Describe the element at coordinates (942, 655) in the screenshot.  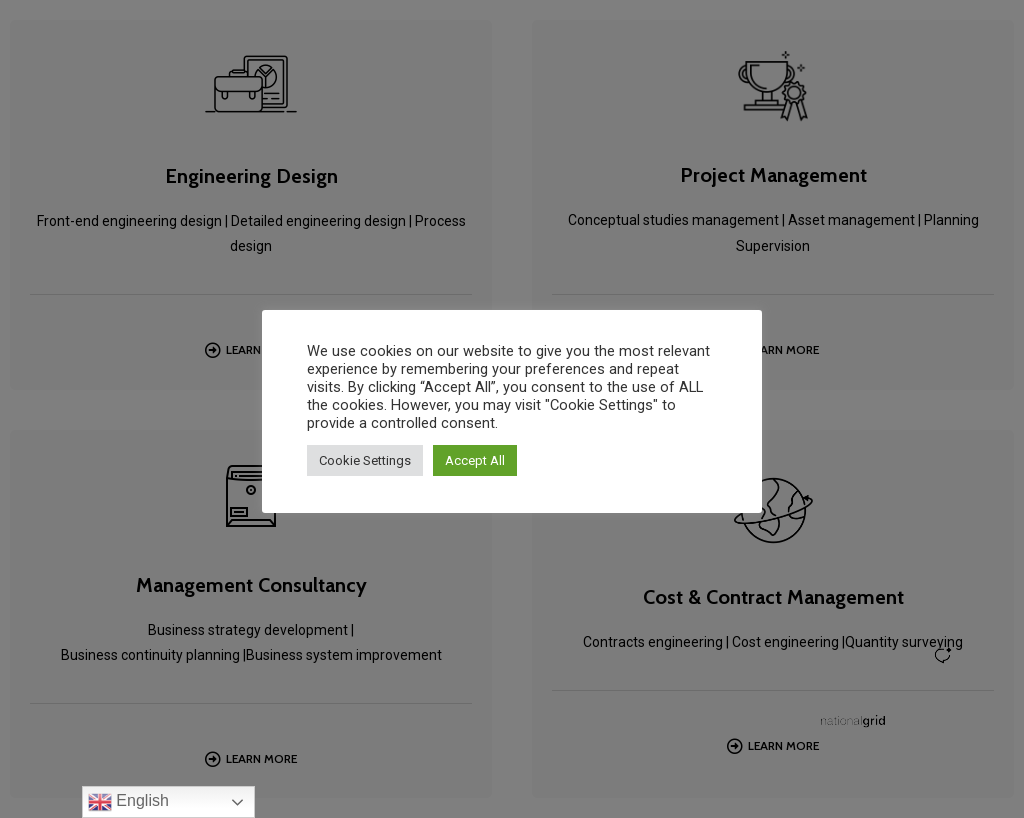
I see `start a conversation with AI assistant` at that location.